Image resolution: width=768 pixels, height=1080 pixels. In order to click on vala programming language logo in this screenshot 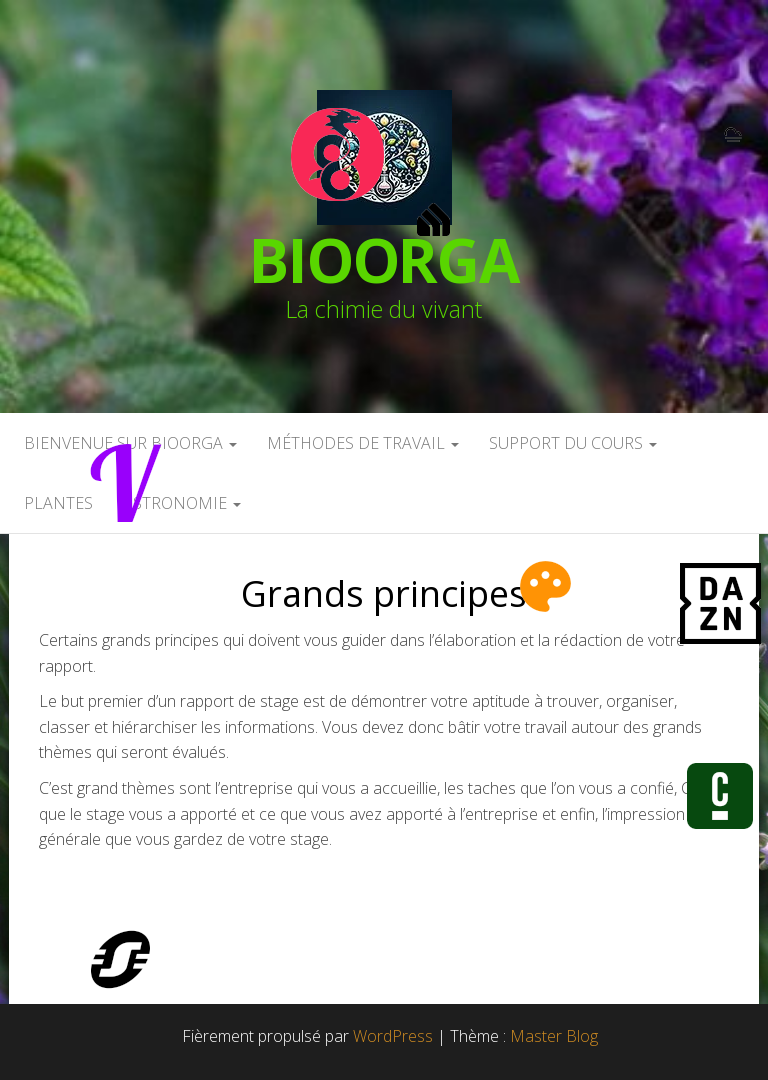, I will do `click(126, 483)`.